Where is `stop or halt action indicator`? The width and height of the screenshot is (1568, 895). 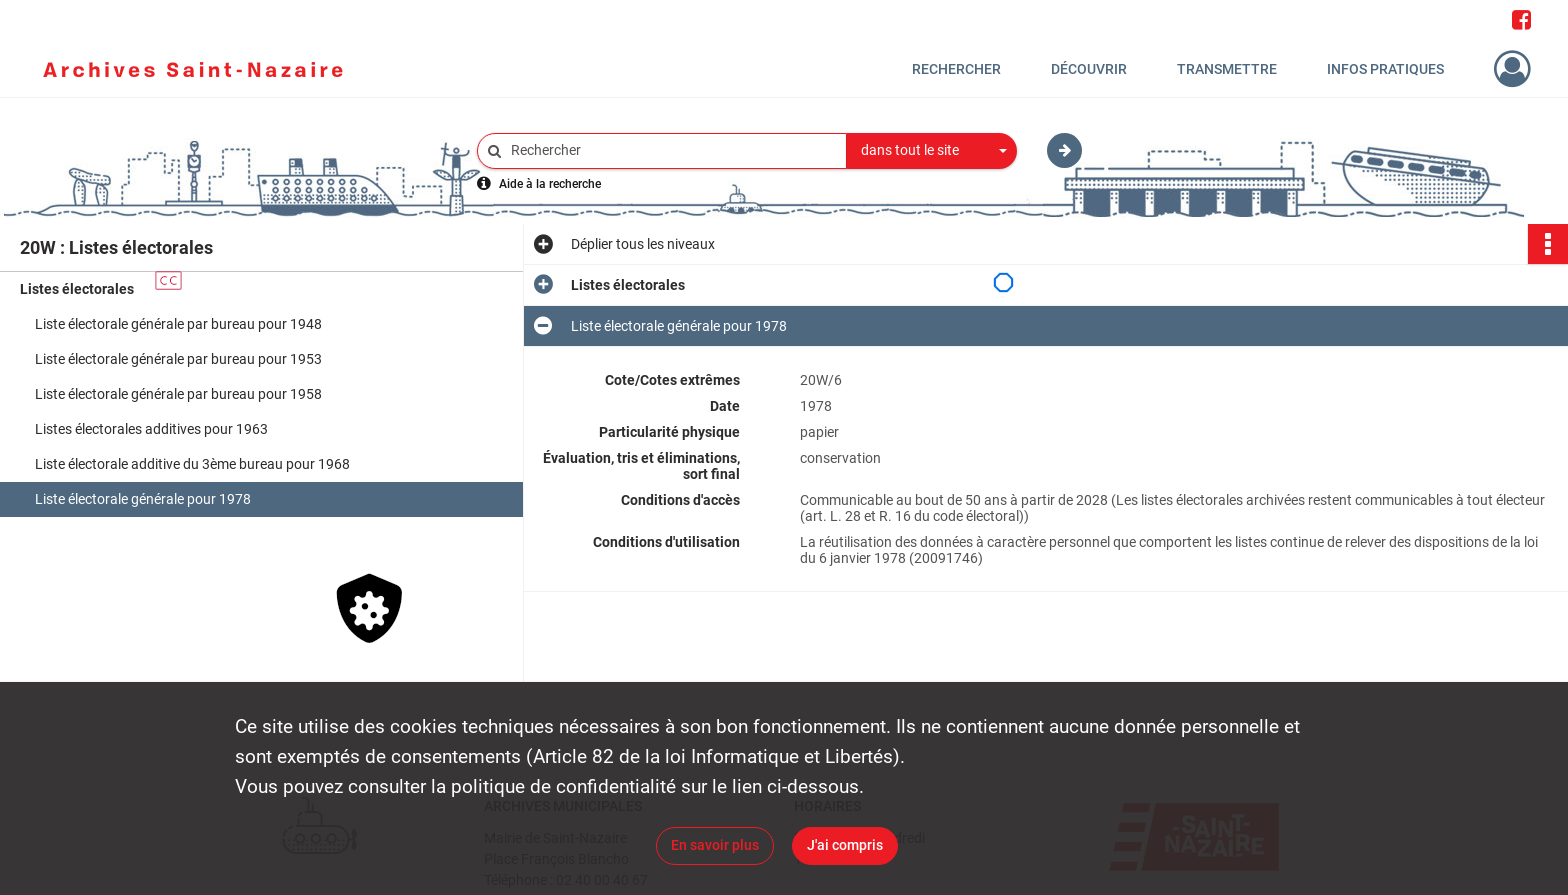
stop or halt action indicator is located at coordinates (1003, 282).